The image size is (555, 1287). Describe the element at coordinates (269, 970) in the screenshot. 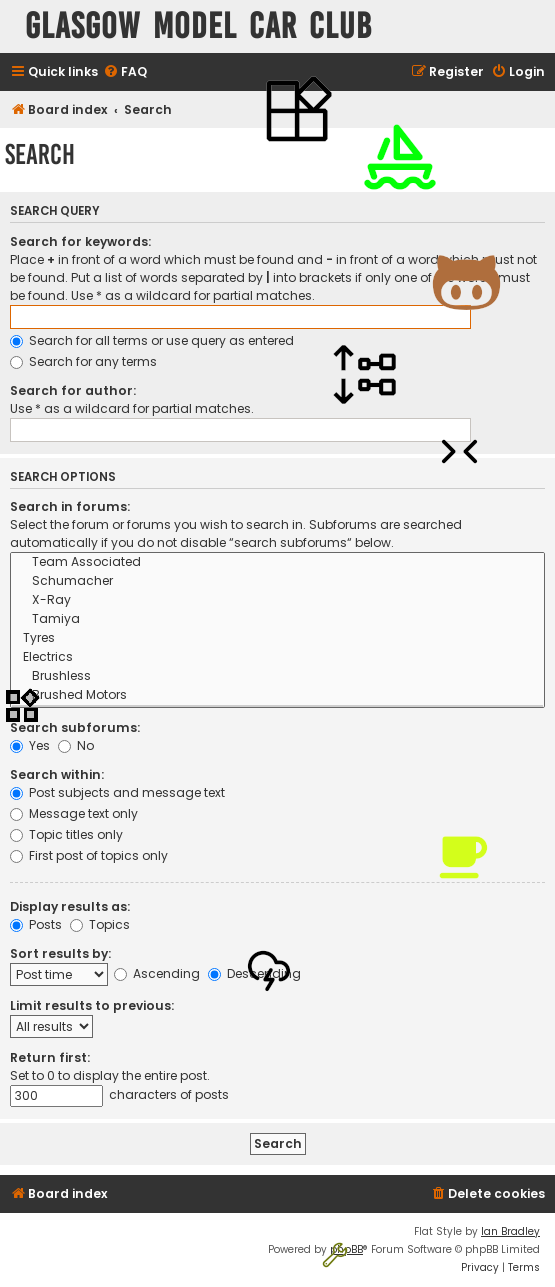

I see `indicates thunderstorm or severe weather conditions` at that location.